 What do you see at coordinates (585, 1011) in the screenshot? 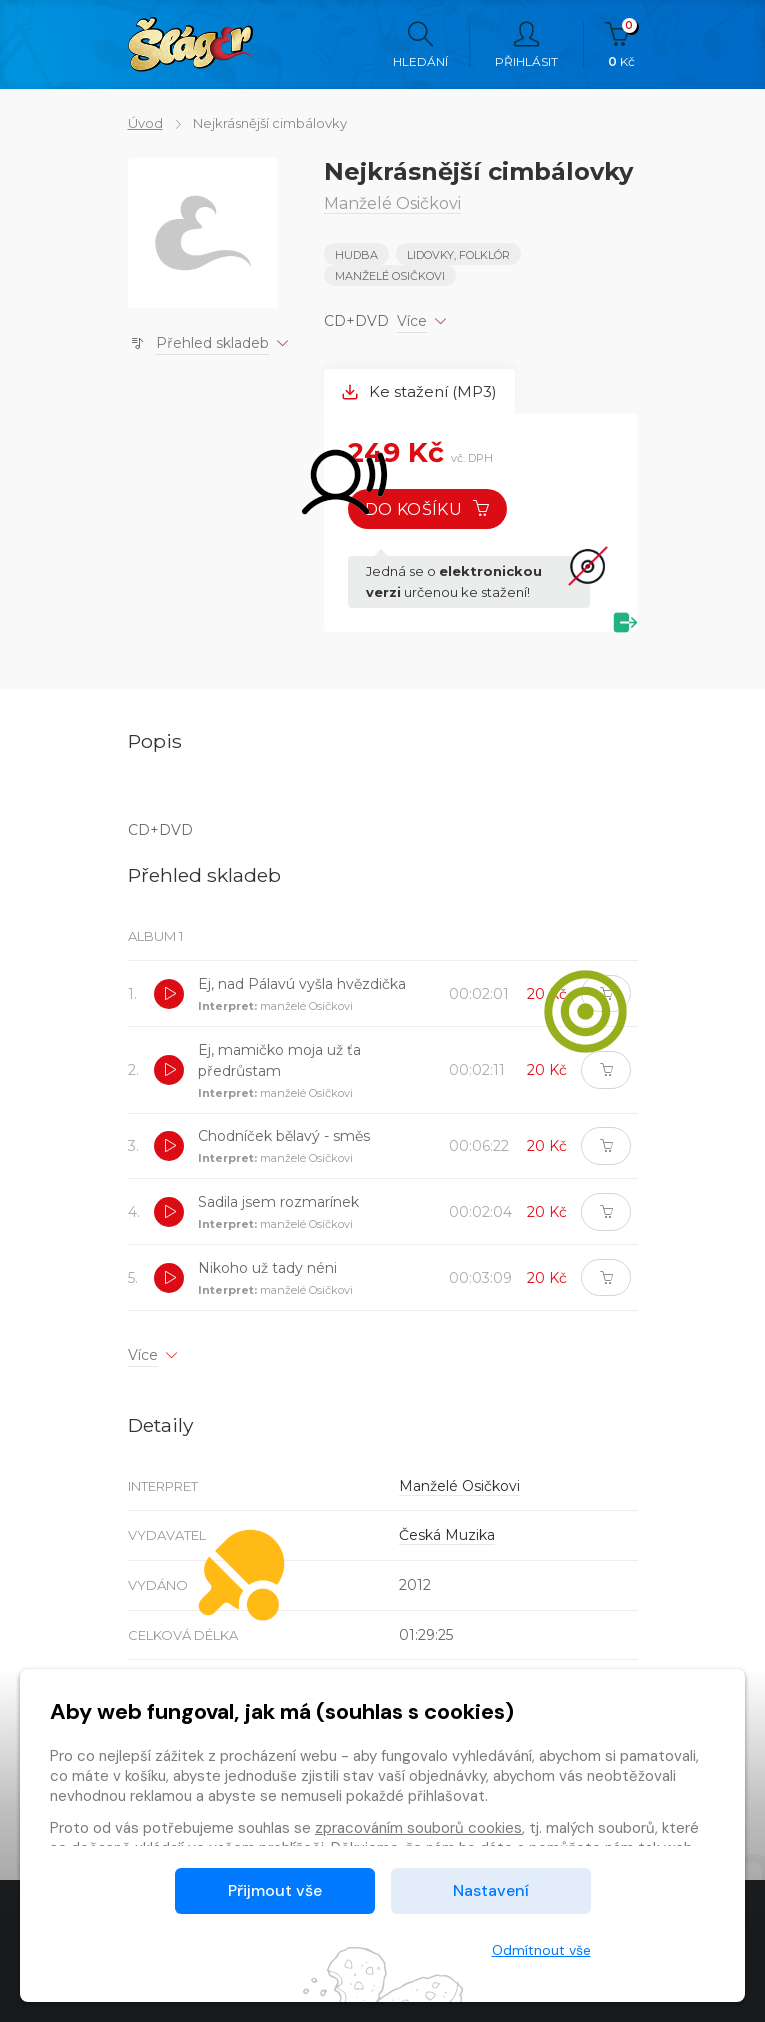
I see `set a goal or target` at bounding box center [585, 1011].